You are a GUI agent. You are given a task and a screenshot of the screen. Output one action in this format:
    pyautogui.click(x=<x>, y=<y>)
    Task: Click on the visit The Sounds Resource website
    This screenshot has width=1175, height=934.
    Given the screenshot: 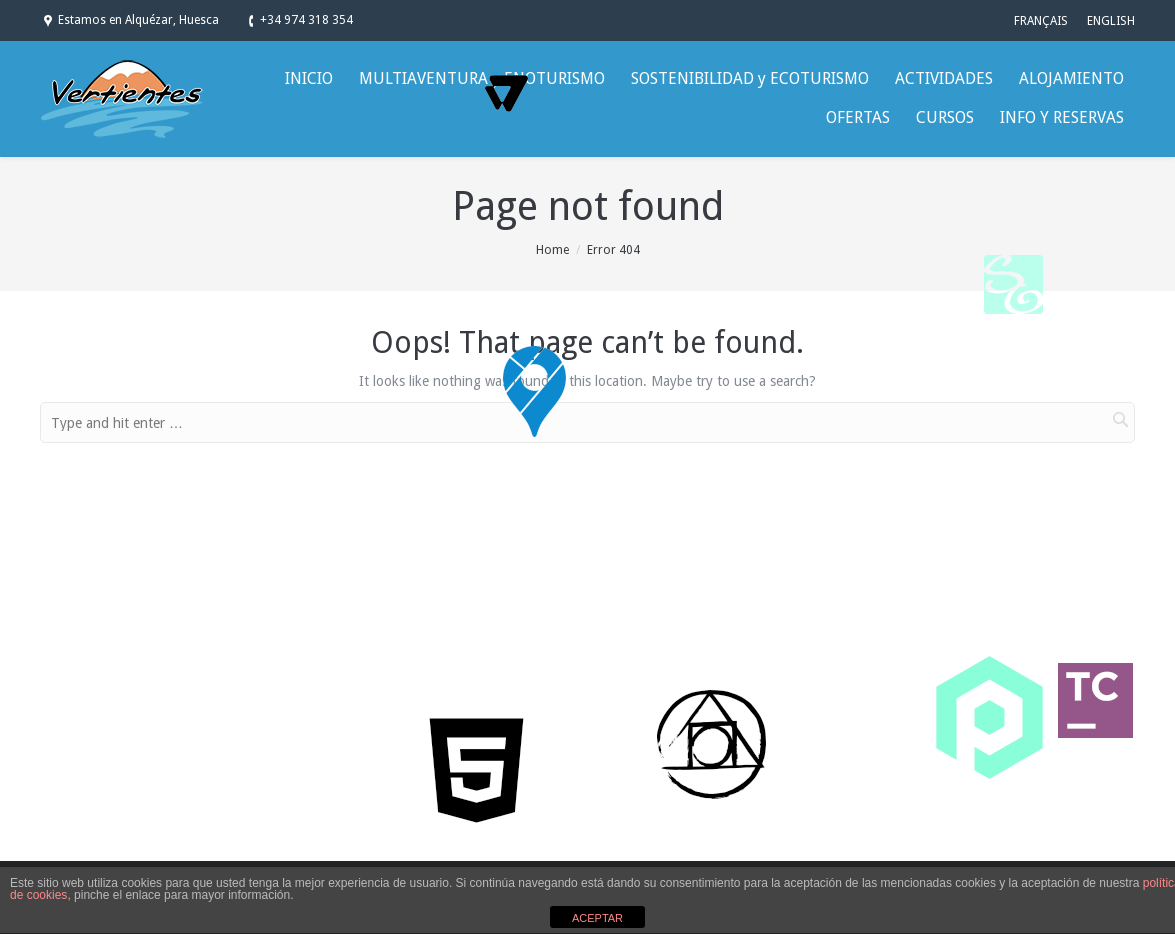 What is the action you would take?
    pyautogui.click(x=1013, y=284)
    